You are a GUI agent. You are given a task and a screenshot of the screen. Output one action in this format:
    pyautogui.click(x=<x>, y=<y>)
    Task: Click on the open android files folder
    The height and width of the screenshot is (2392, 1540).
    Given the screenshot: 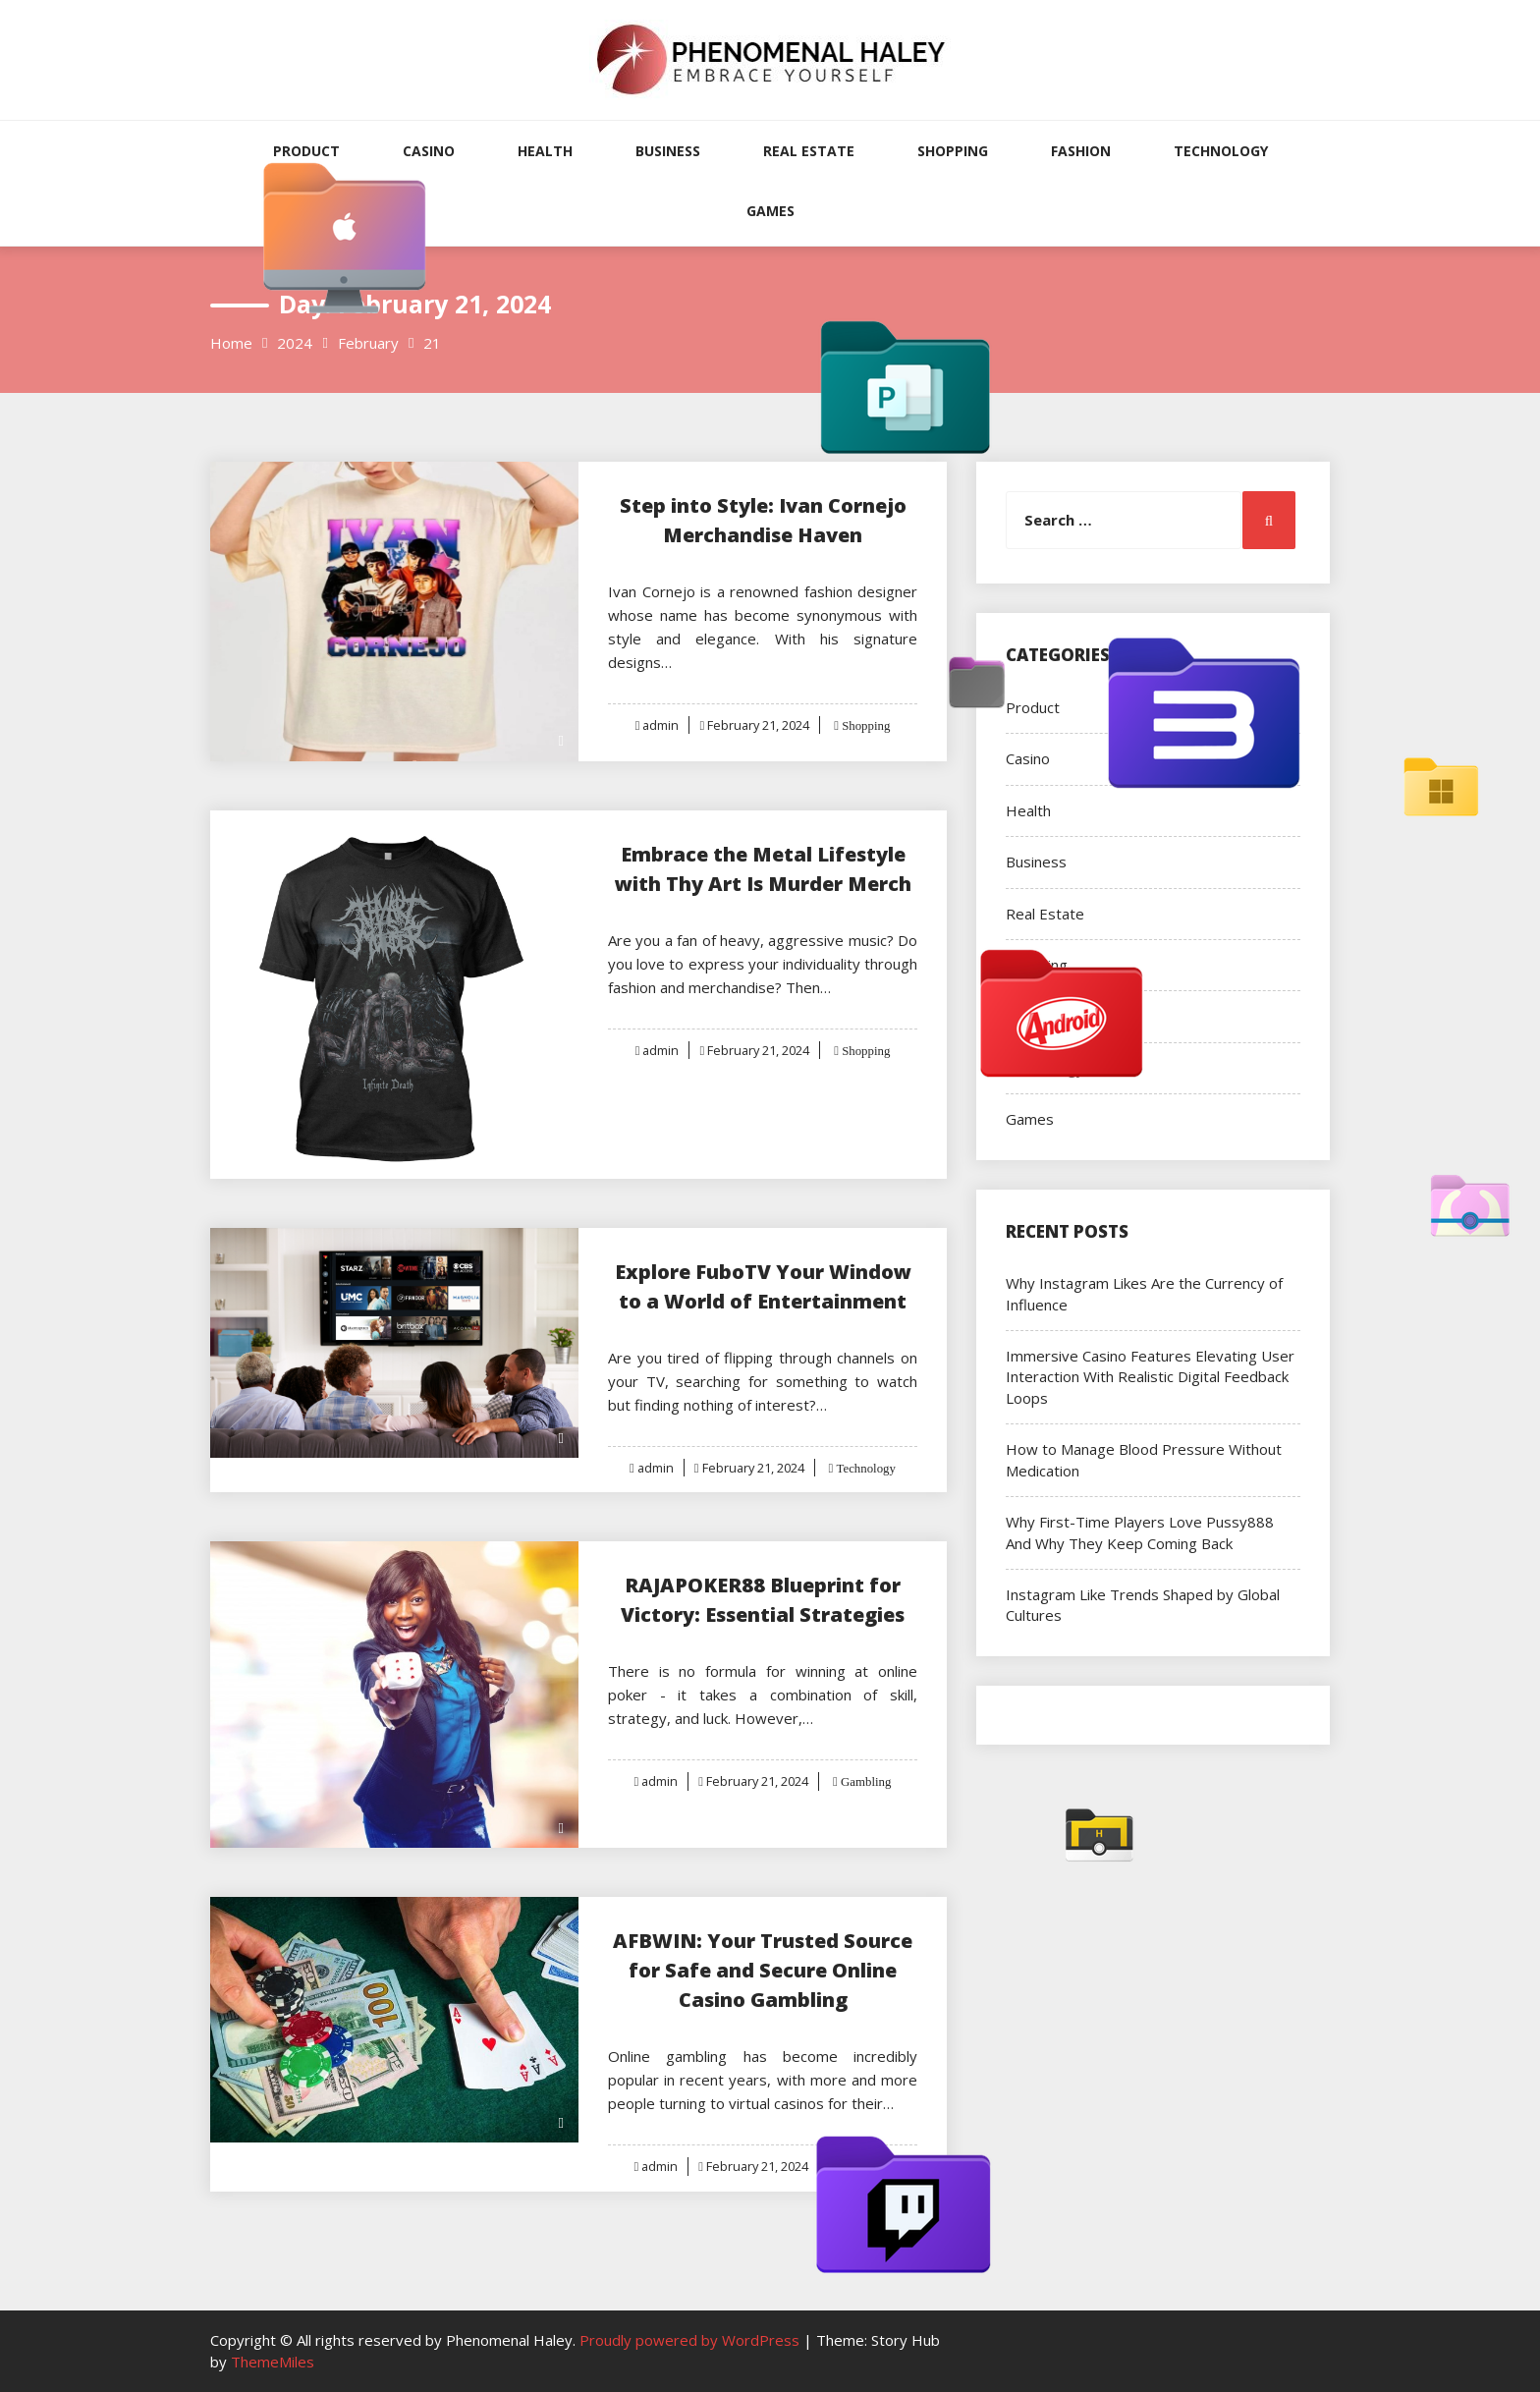 What is the action you would take?
    pyautogui.click(x=1061, y=1018)
    